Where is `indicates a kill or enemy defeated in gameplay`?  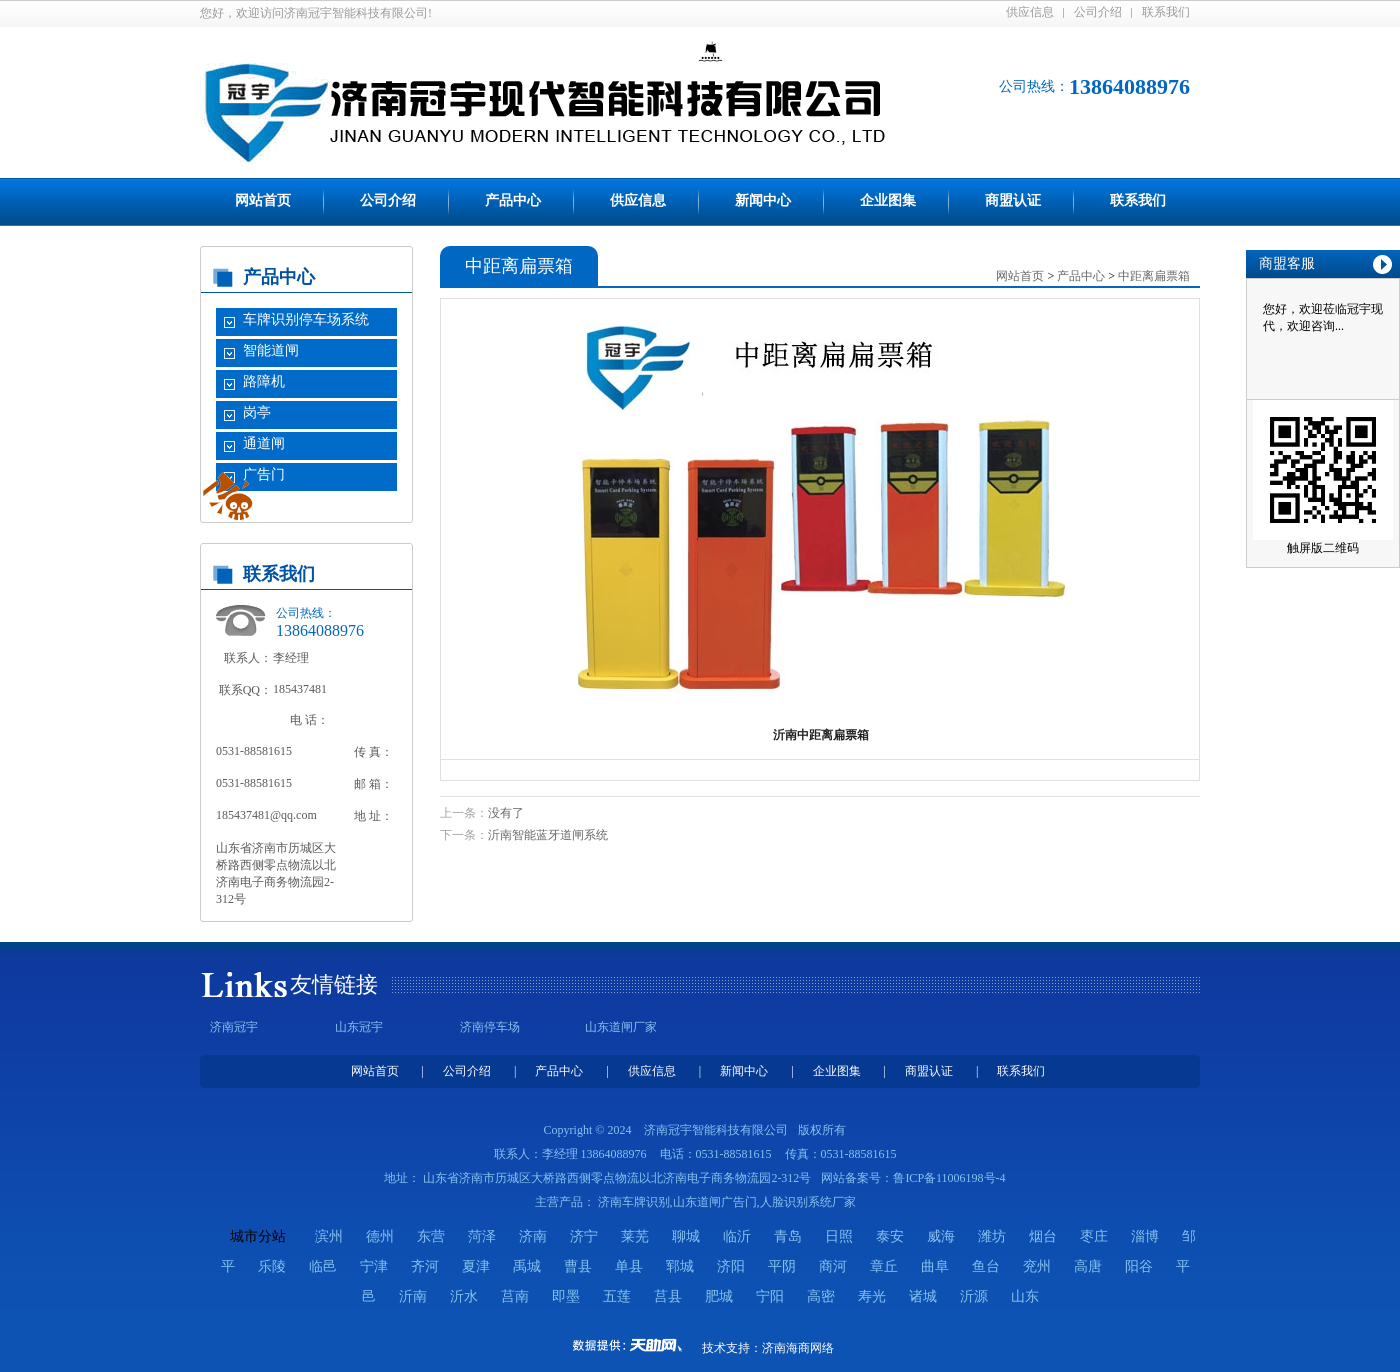
indicates a kill or enemy defeated in gameplay is located at coordinates (227, 495).